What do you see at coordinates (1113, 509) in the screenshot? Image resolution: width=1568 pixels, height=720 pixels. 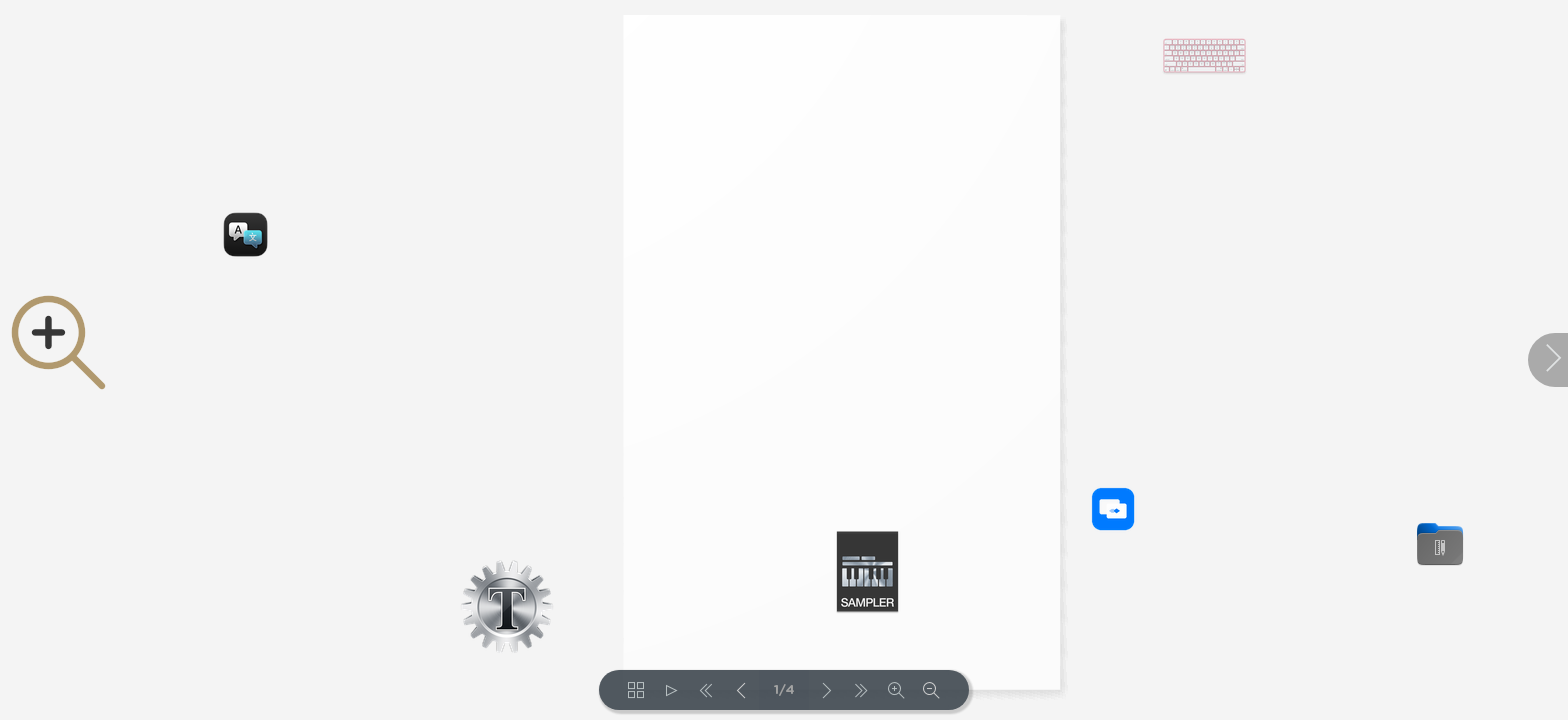 I see `switch between open windows or applications` at bounding box center [1113, 509].